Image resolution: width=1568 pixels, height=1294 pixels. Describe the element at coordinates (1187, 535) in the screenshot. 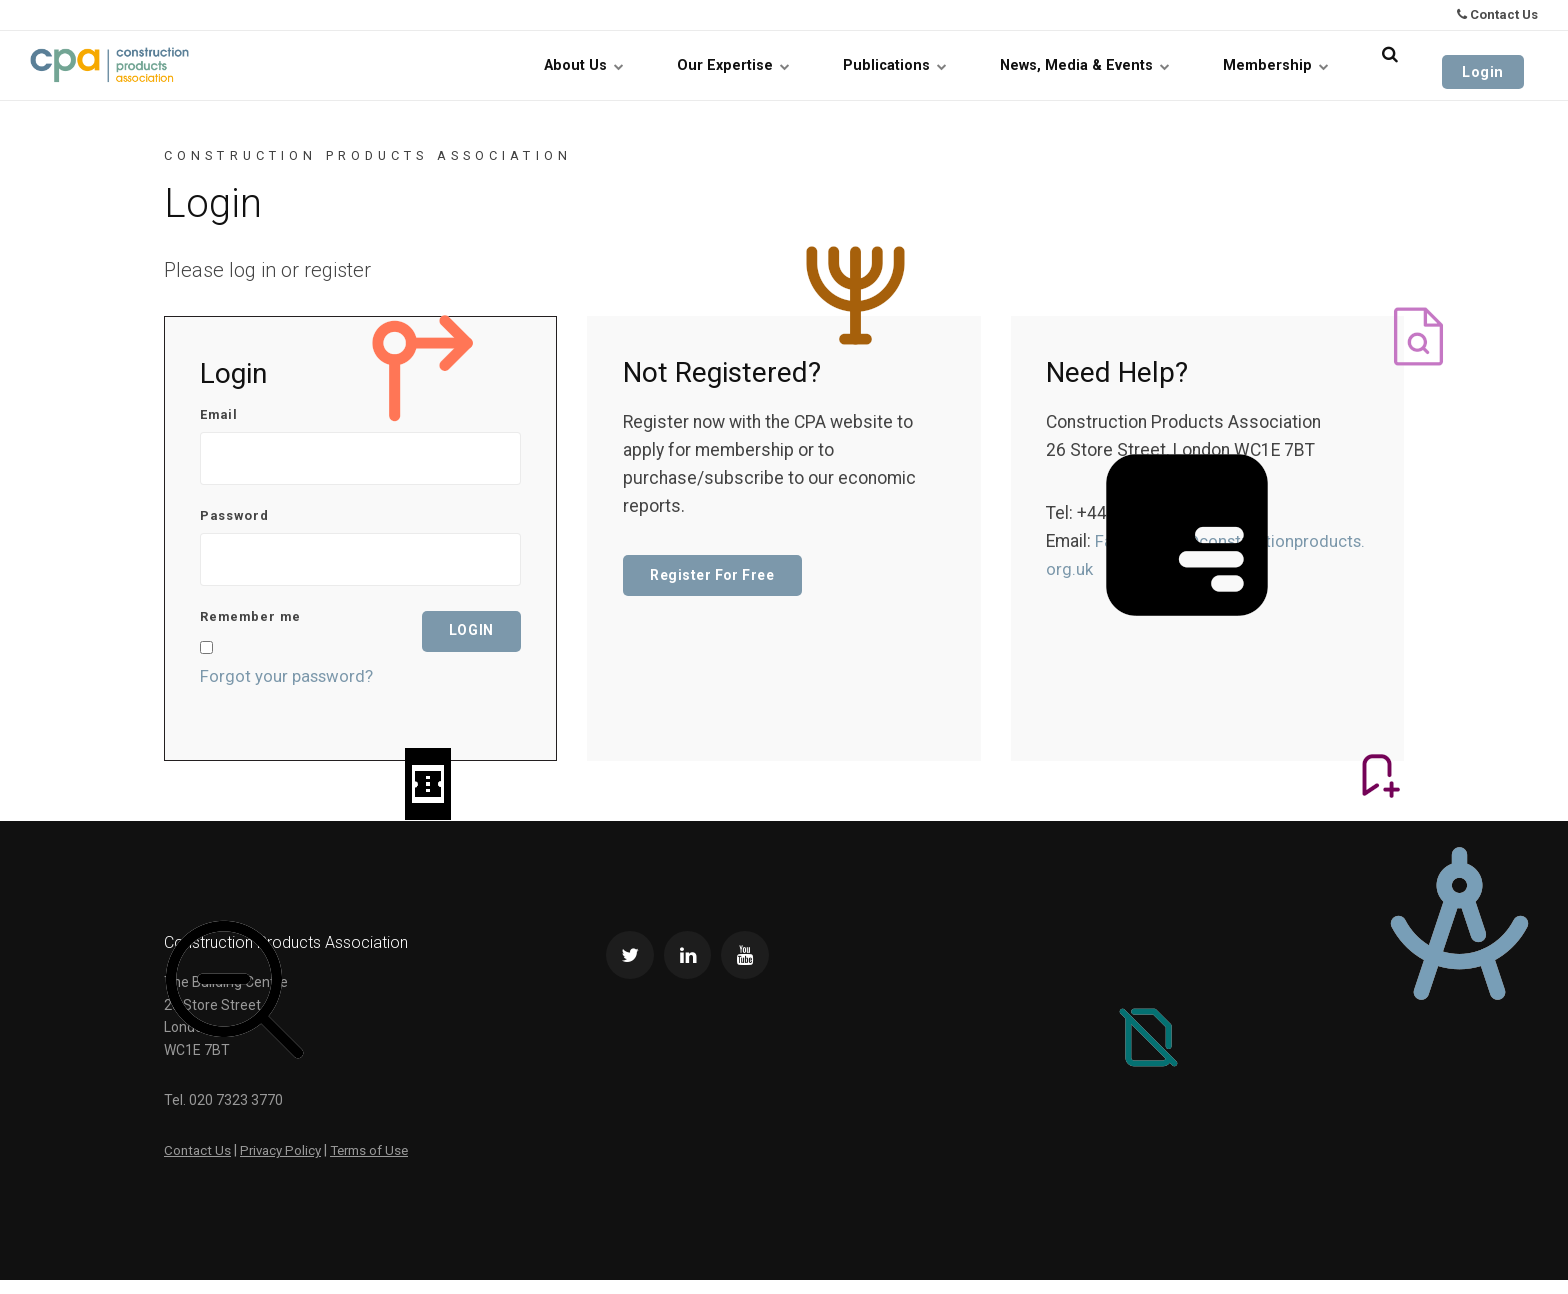

I see `align content to bottom-right of container` at that location.